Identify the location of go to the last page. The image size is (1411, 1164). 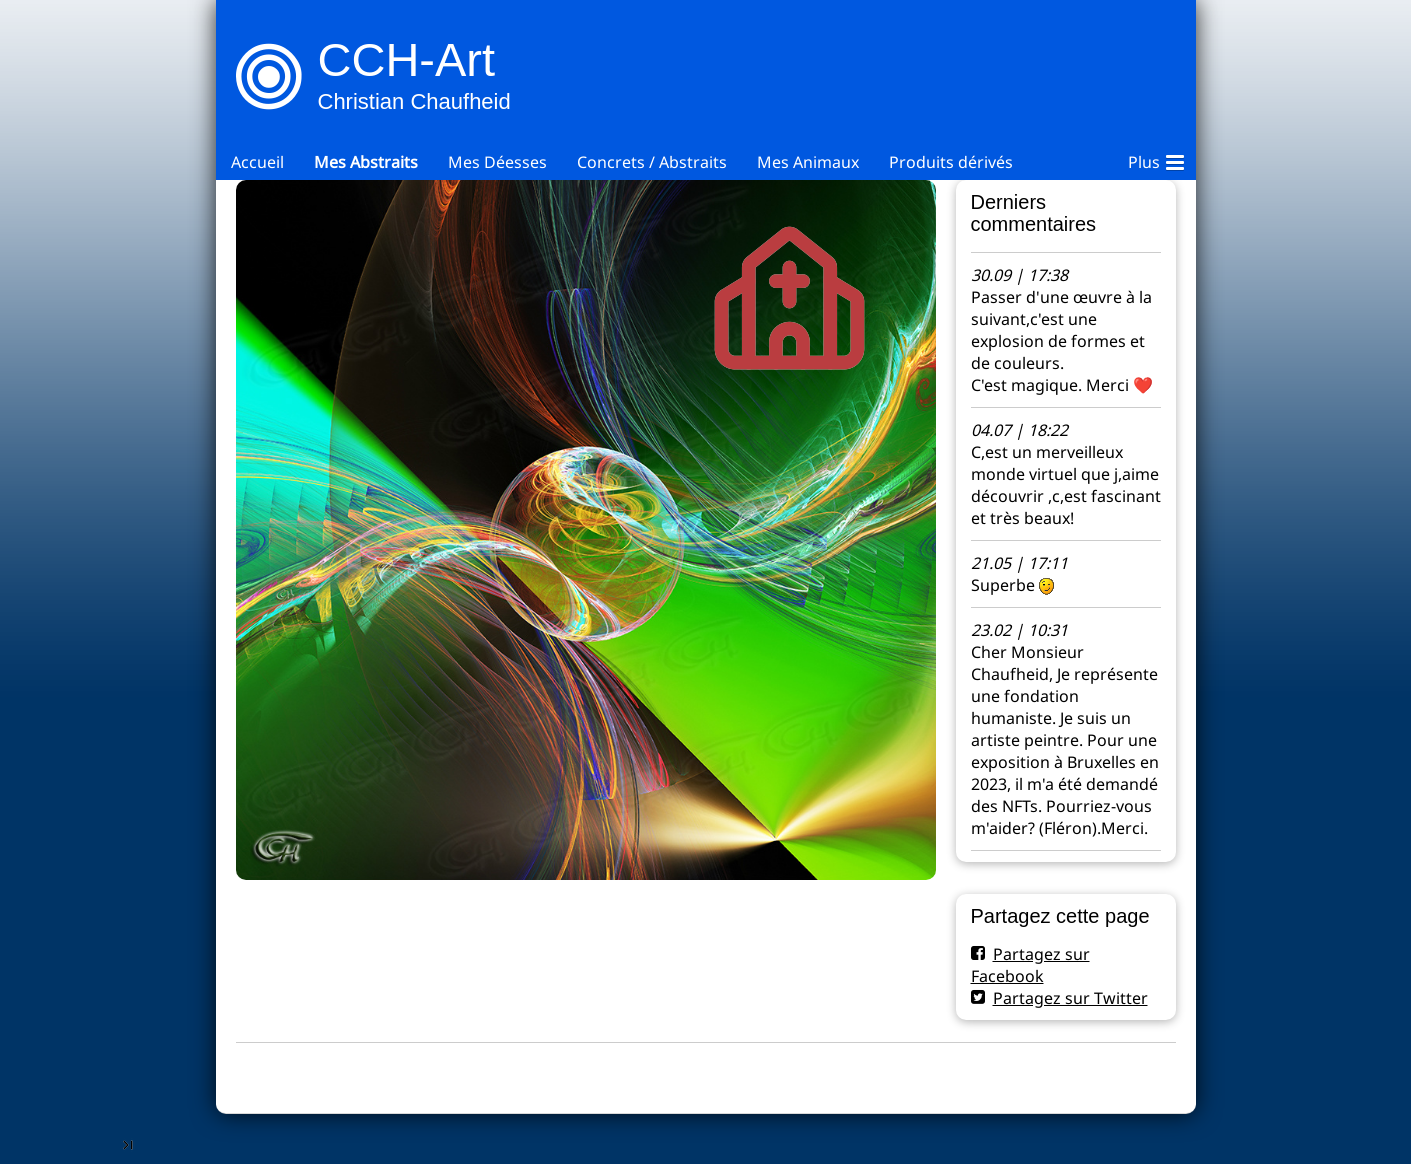
(128, 1145).